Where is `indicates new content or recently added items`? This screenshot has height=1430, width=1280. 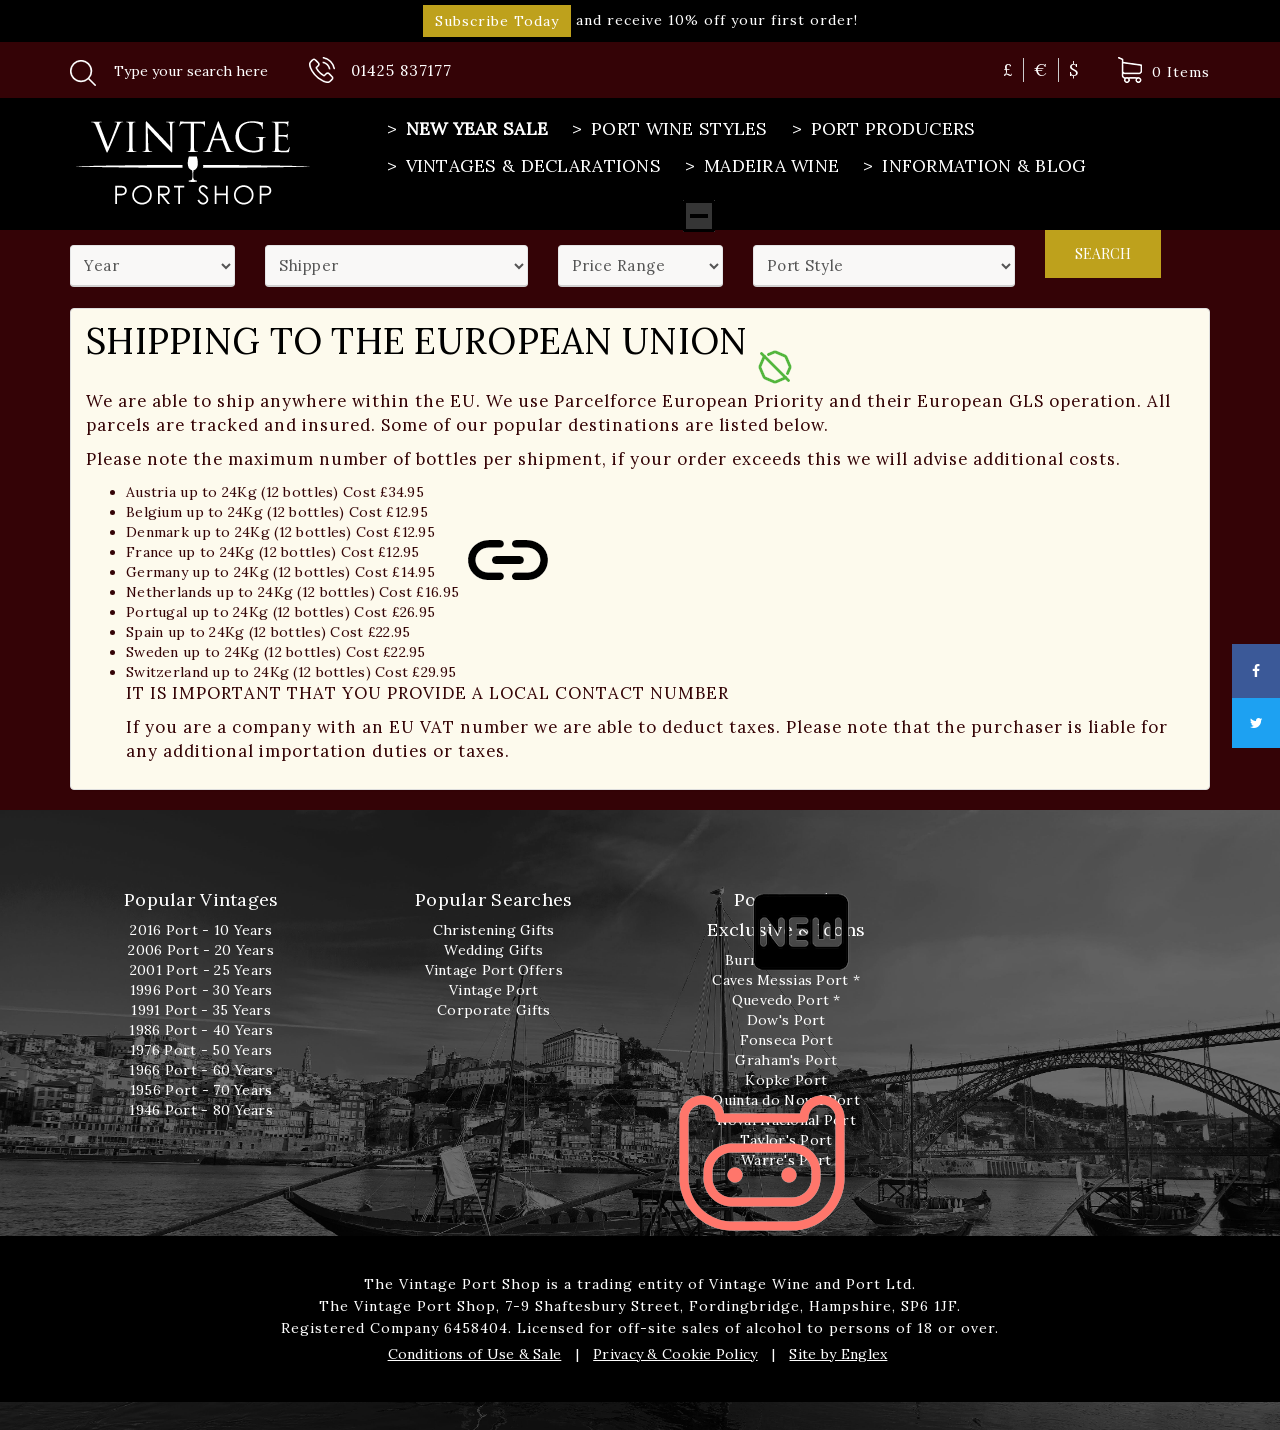 indicates new content or recently added items is located at coordinates (801, 932).